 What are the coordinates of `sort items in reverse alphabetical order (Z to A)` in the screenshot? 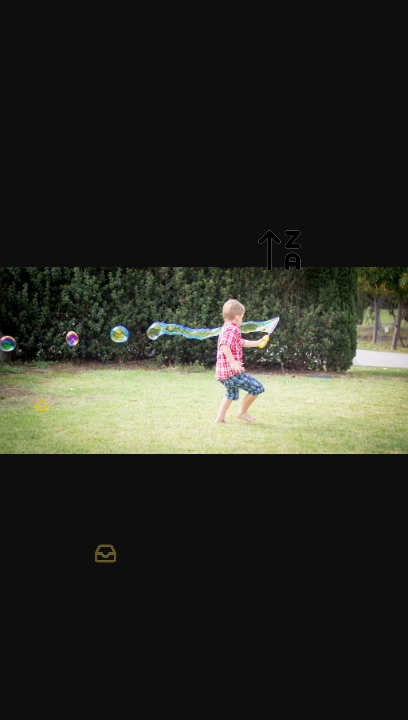 It's located at (280, 250).